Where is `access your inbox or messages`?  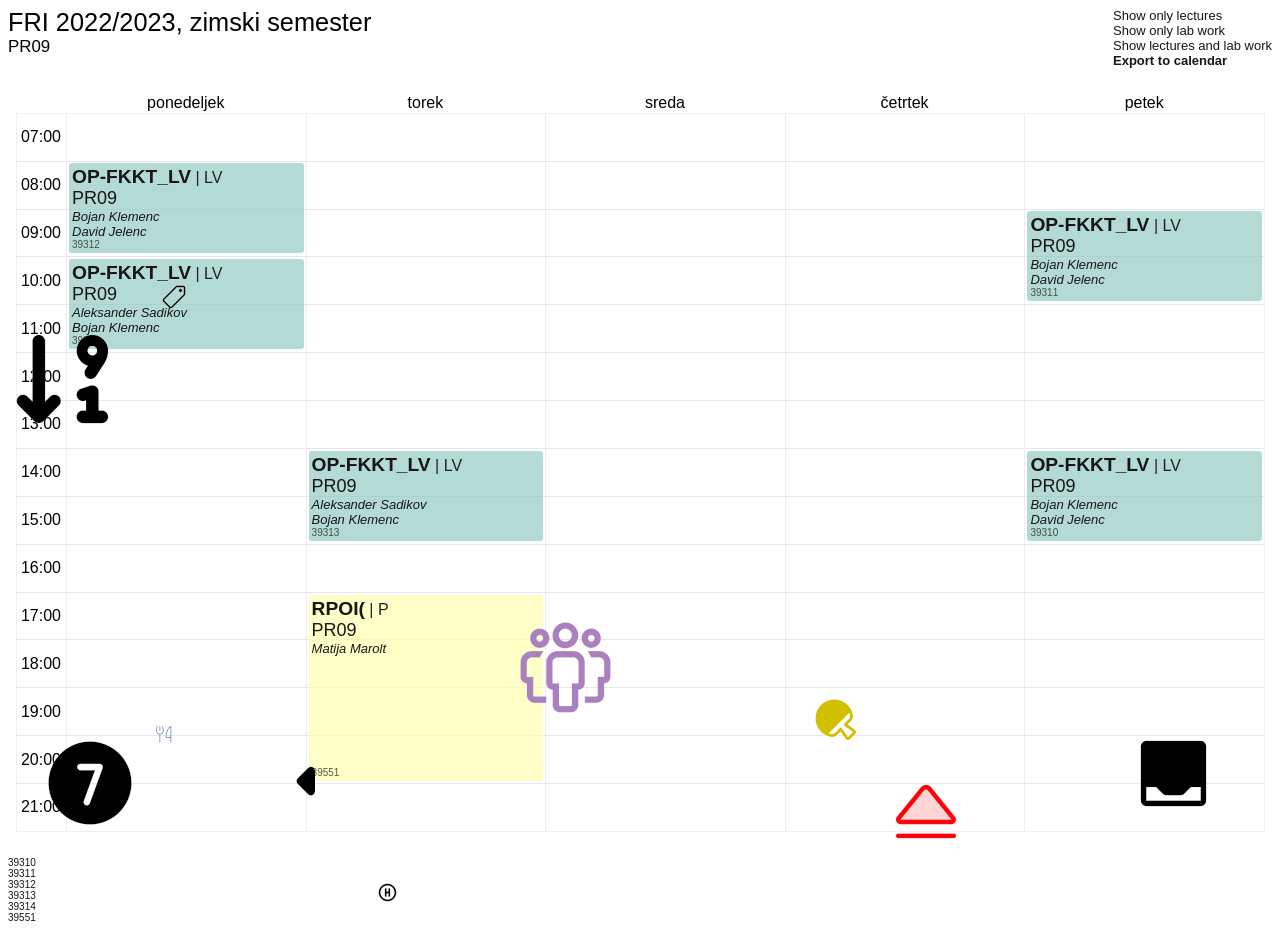
access your inbox or messages is located at coordinates (1173, 773).